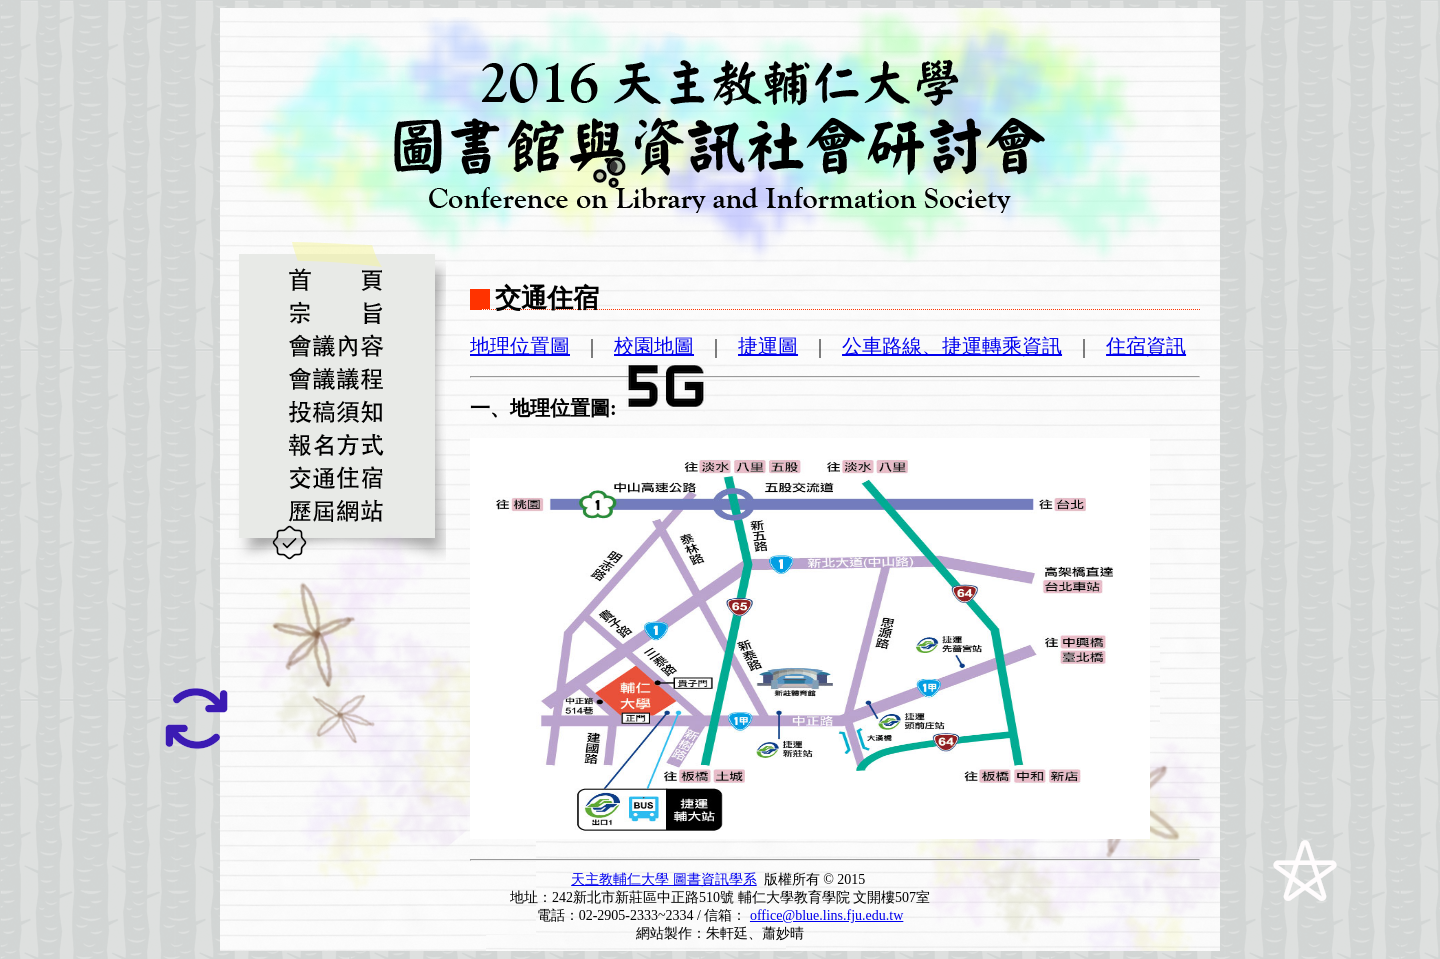 This screenshot has height=959, width=1440. I want to click on indicates 5G network connectivity, so click(666, 386).